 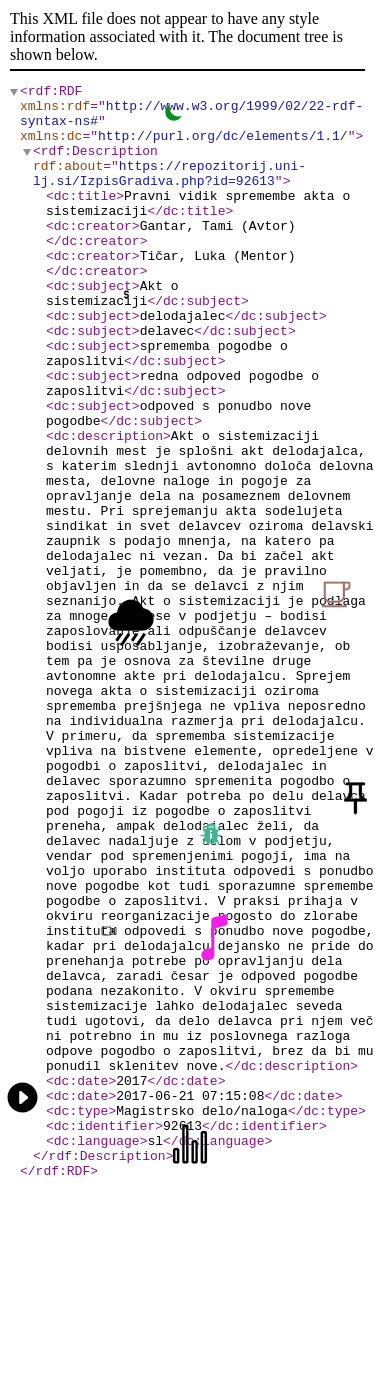 What do you see at coordinates (109, 931) in the screenshot?
I see `start a video call` at bounding box center [109, 931].